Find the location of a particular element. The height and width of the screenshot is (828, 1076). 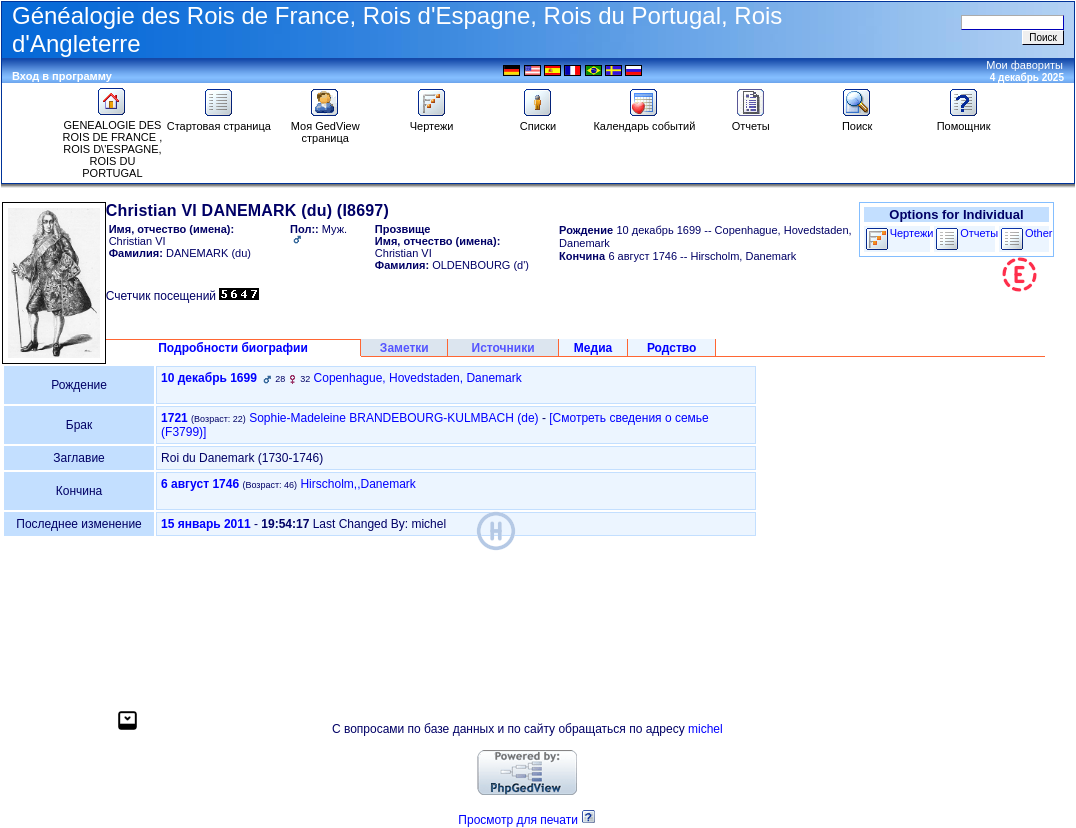

collapse the bottom navigation bar is located at coordinates (127, 720).